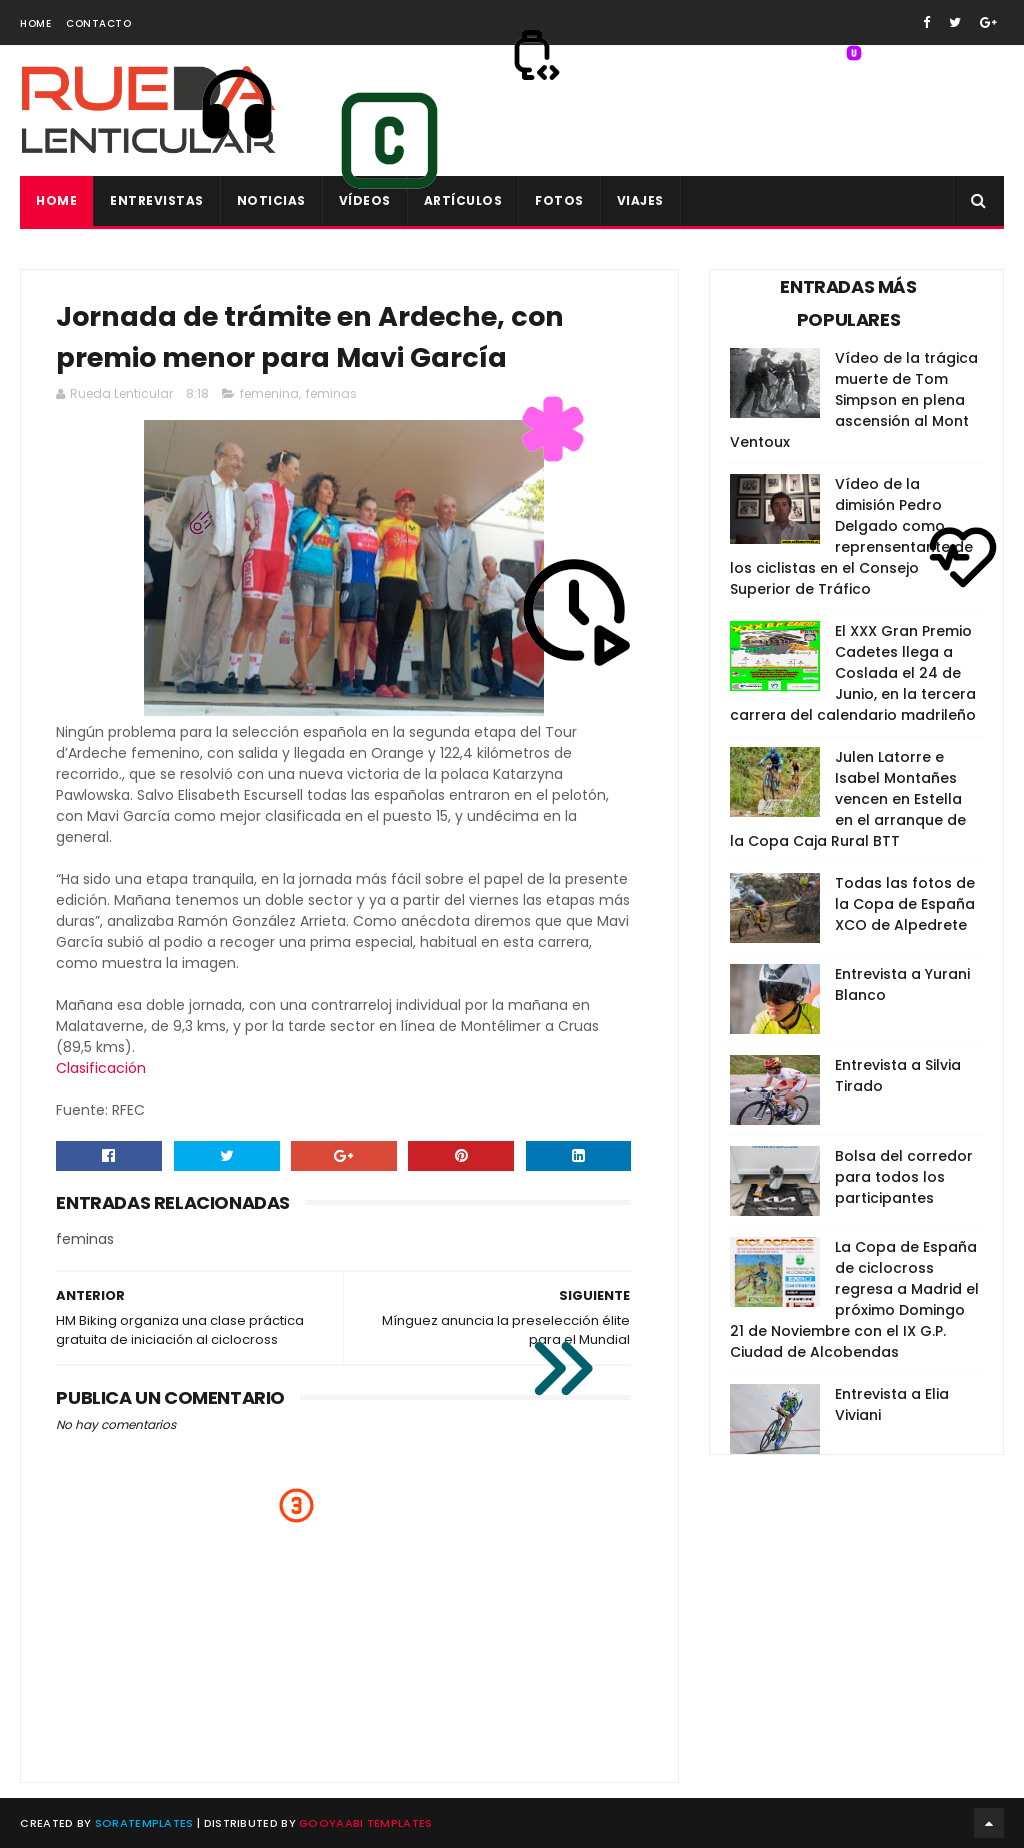  What do you see at coordinates (296, 1505) in the screenshot?
I see `step 3 in a multi-step process` at bounding box center [296, 1505].